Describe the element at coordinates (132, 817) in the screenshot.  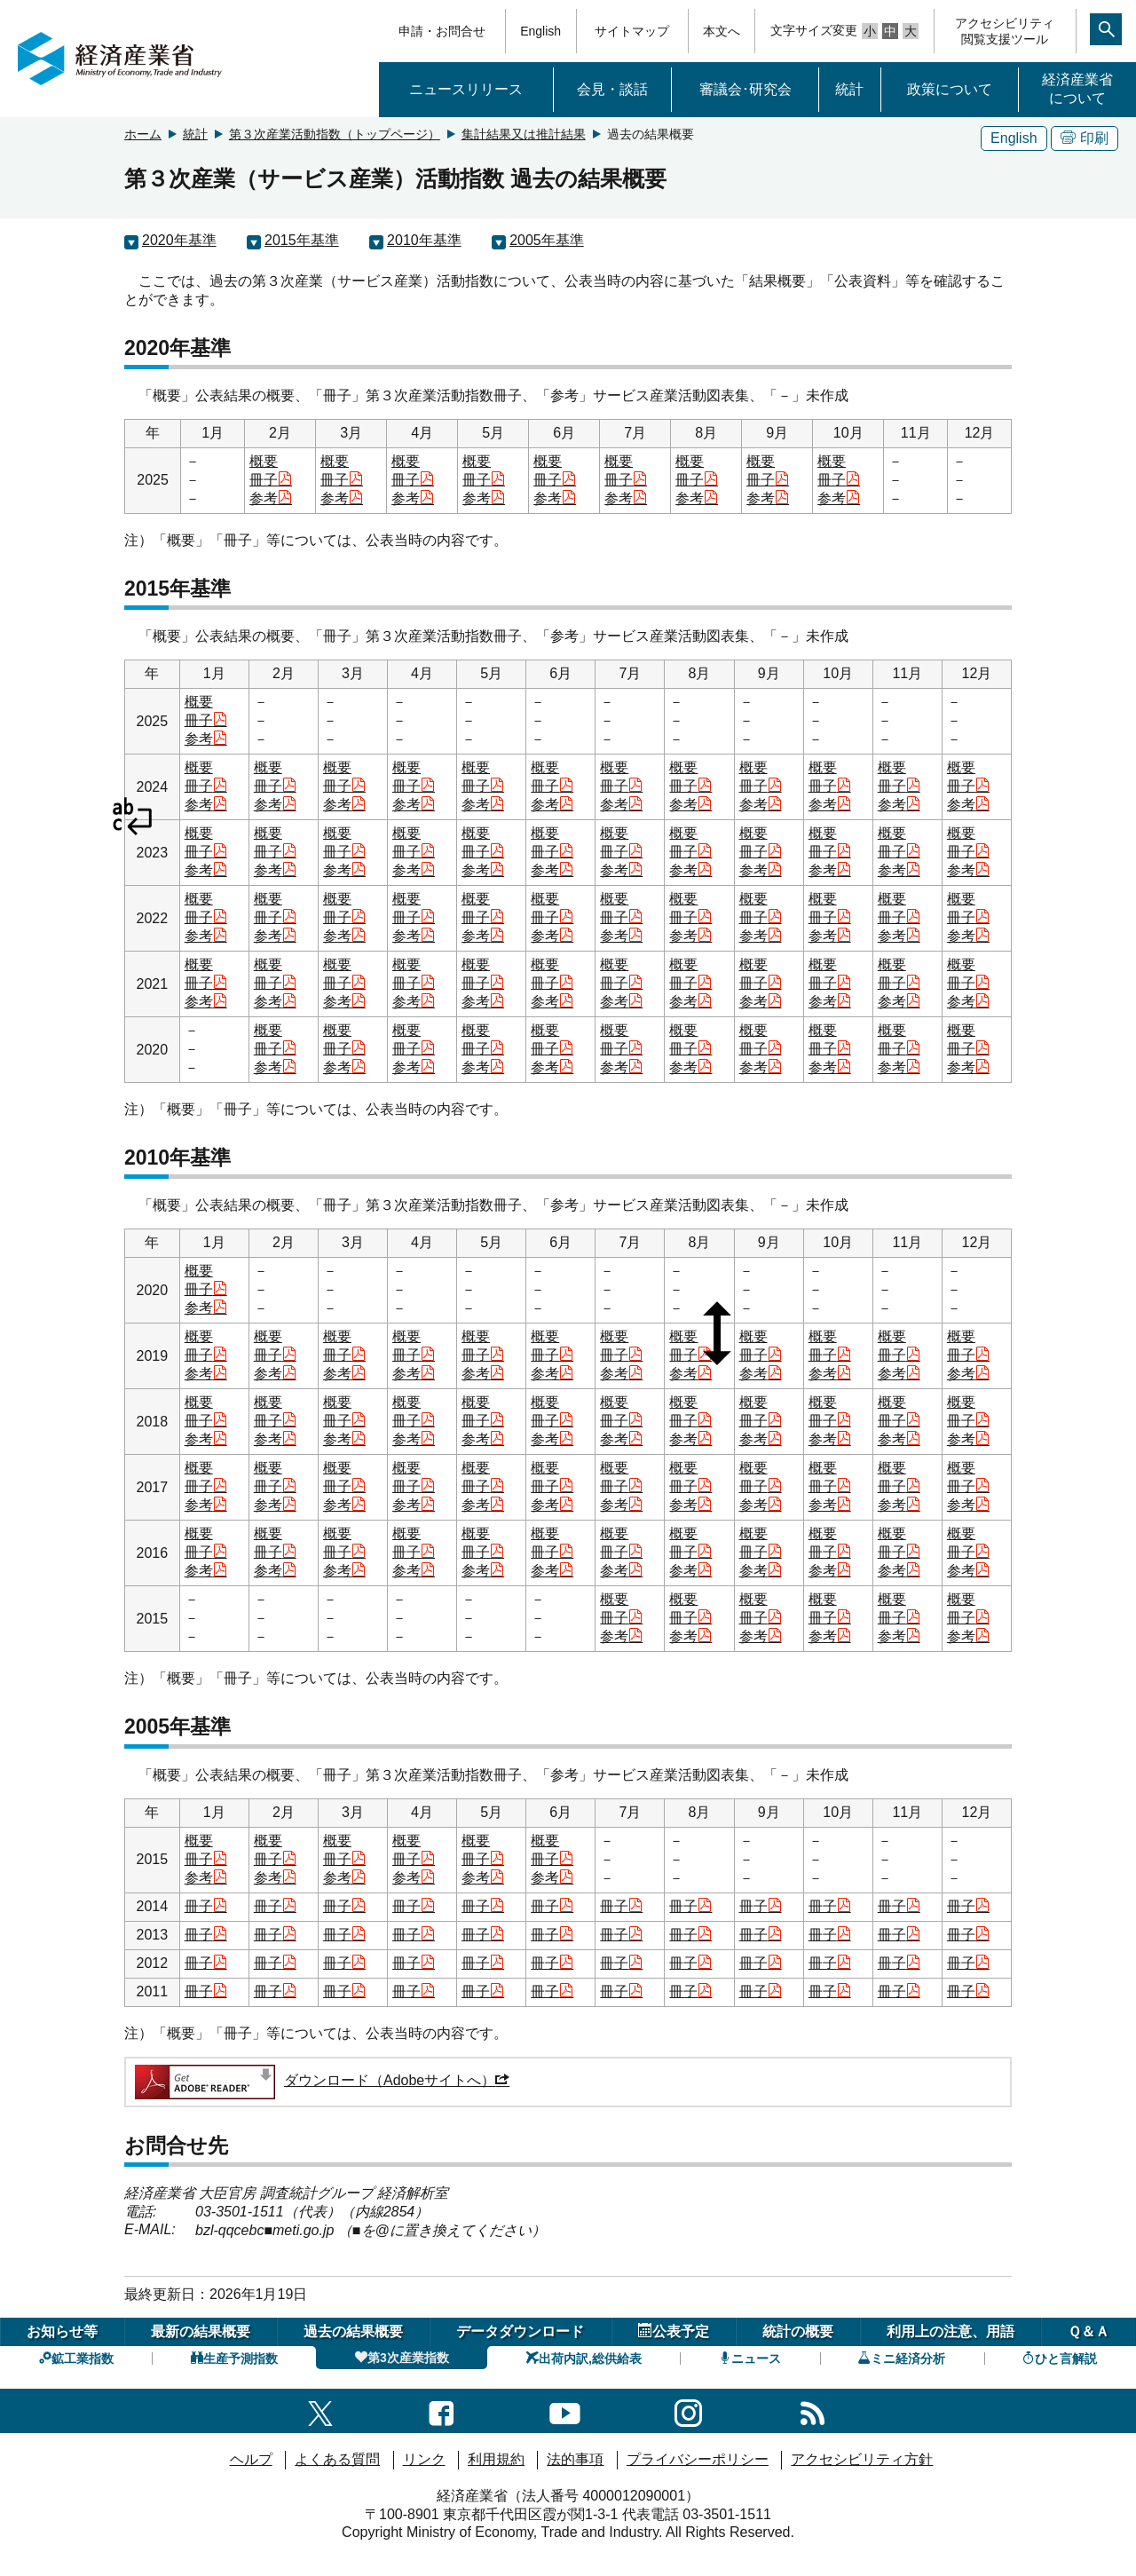
I see `toggle word wrap in the editor` at that location.